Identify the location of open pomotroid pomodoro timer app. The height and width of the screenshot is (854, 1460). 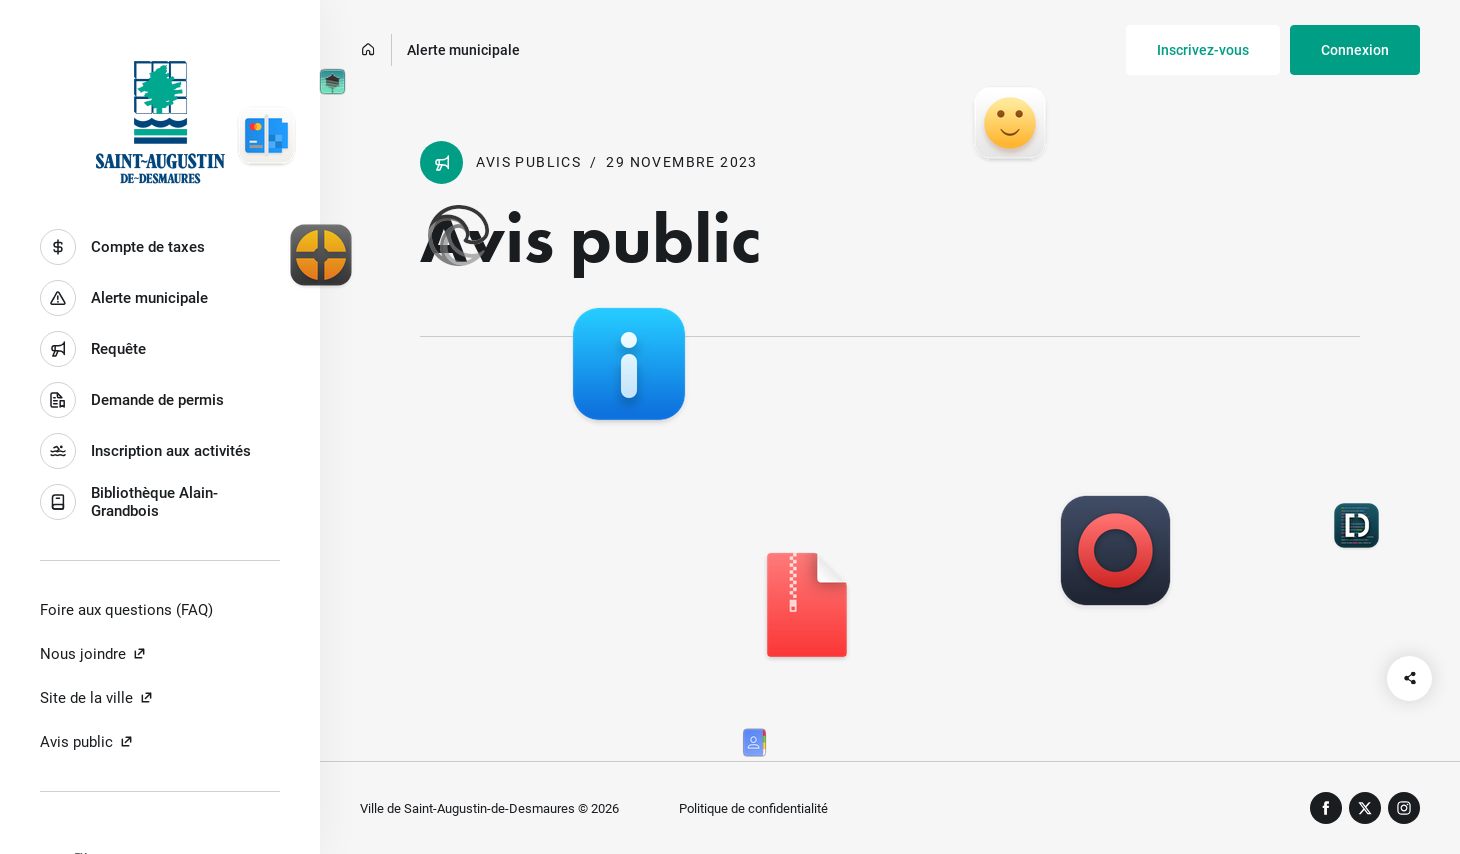
(1115, 550).